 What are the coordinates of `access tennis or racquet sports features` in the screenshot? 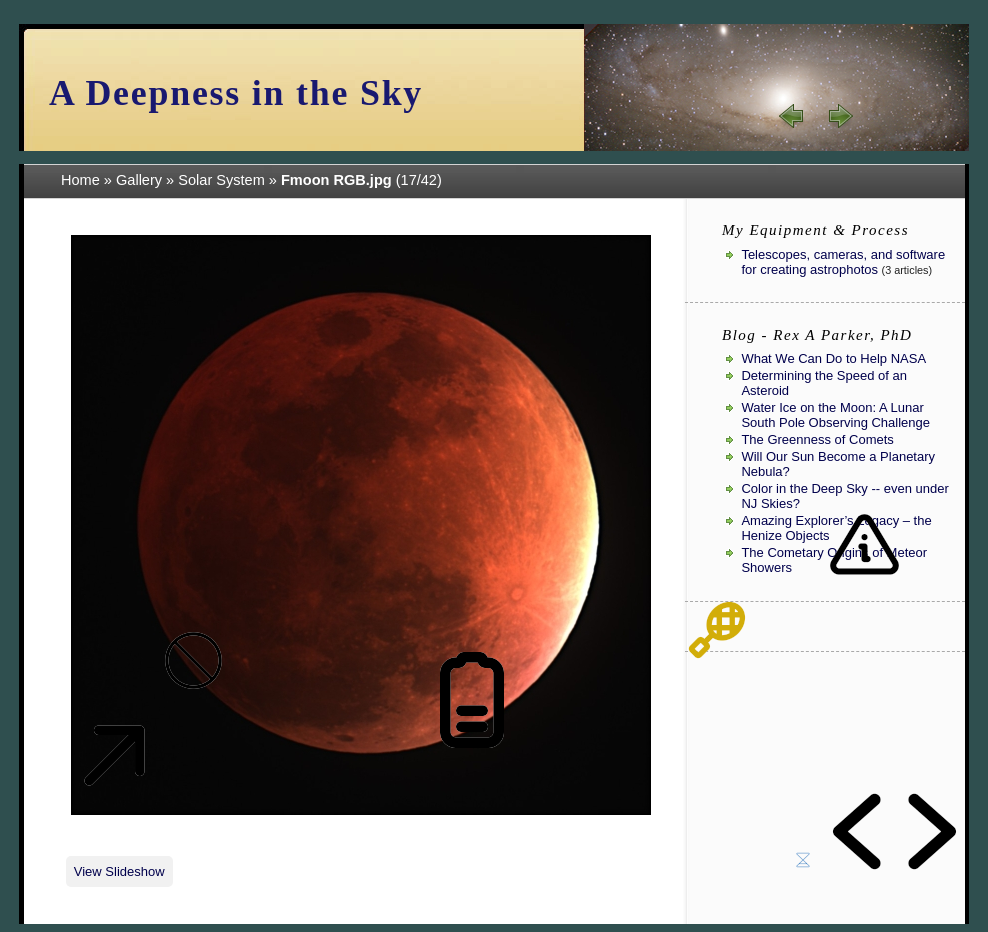 It's located at (716, 630).